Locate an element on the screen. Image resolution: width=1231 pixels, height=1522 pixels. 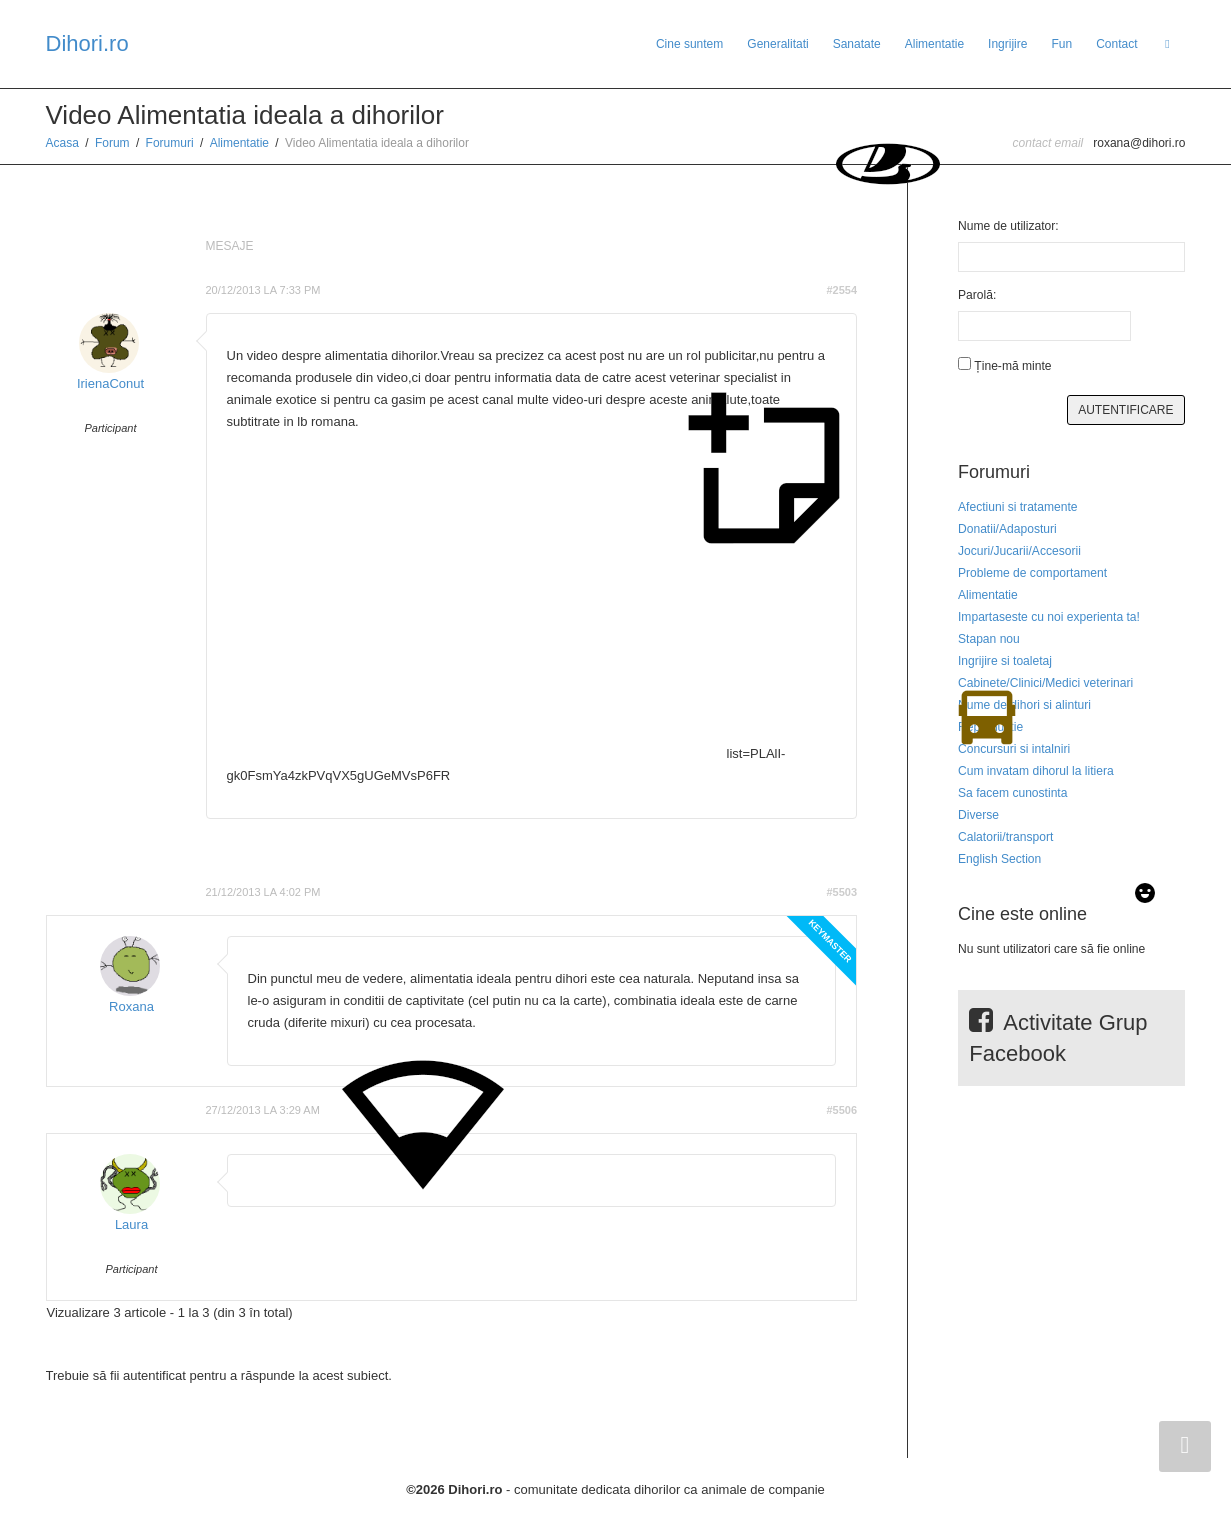
add an emoji or reaction is located at coordinates (1145, 893).